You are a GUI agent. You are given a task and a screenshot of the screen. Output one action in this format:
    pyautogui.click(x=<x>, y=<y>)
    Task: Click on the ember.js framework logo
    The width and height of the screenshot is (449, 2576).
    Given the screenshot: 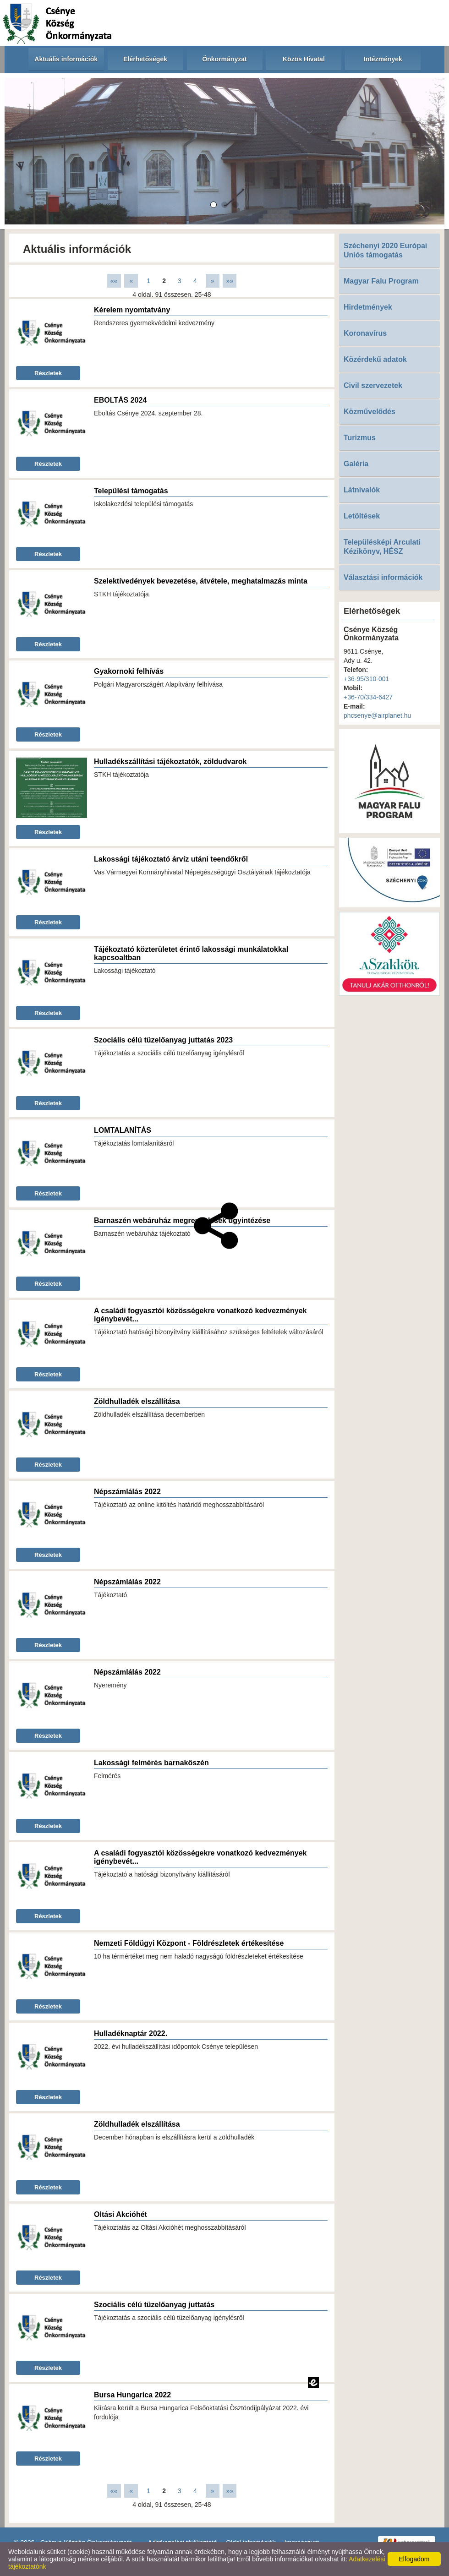 What is the action you would take?
    pyautogui.click(x=313, y=2383)
    